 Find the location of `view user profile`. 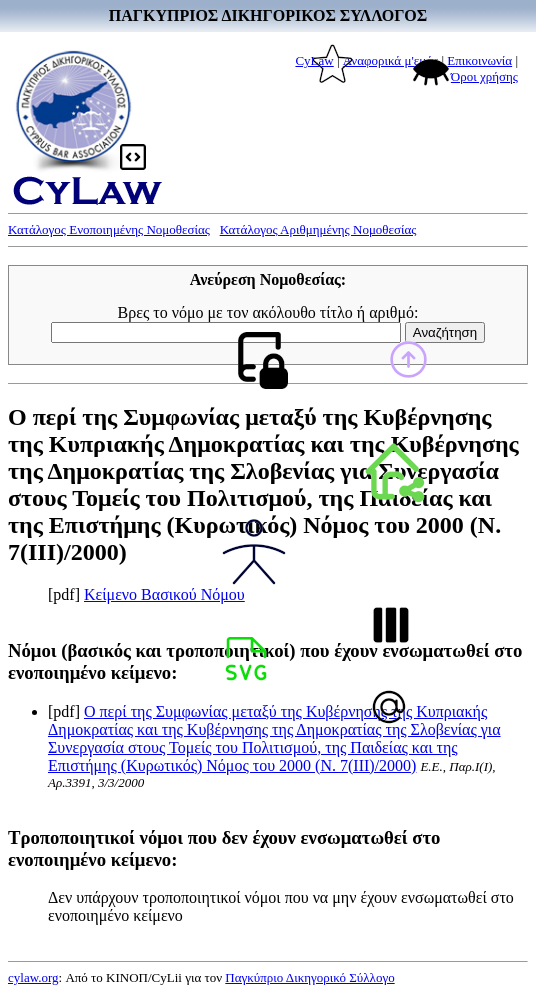

view user profile is located at coordinates (254, 553).